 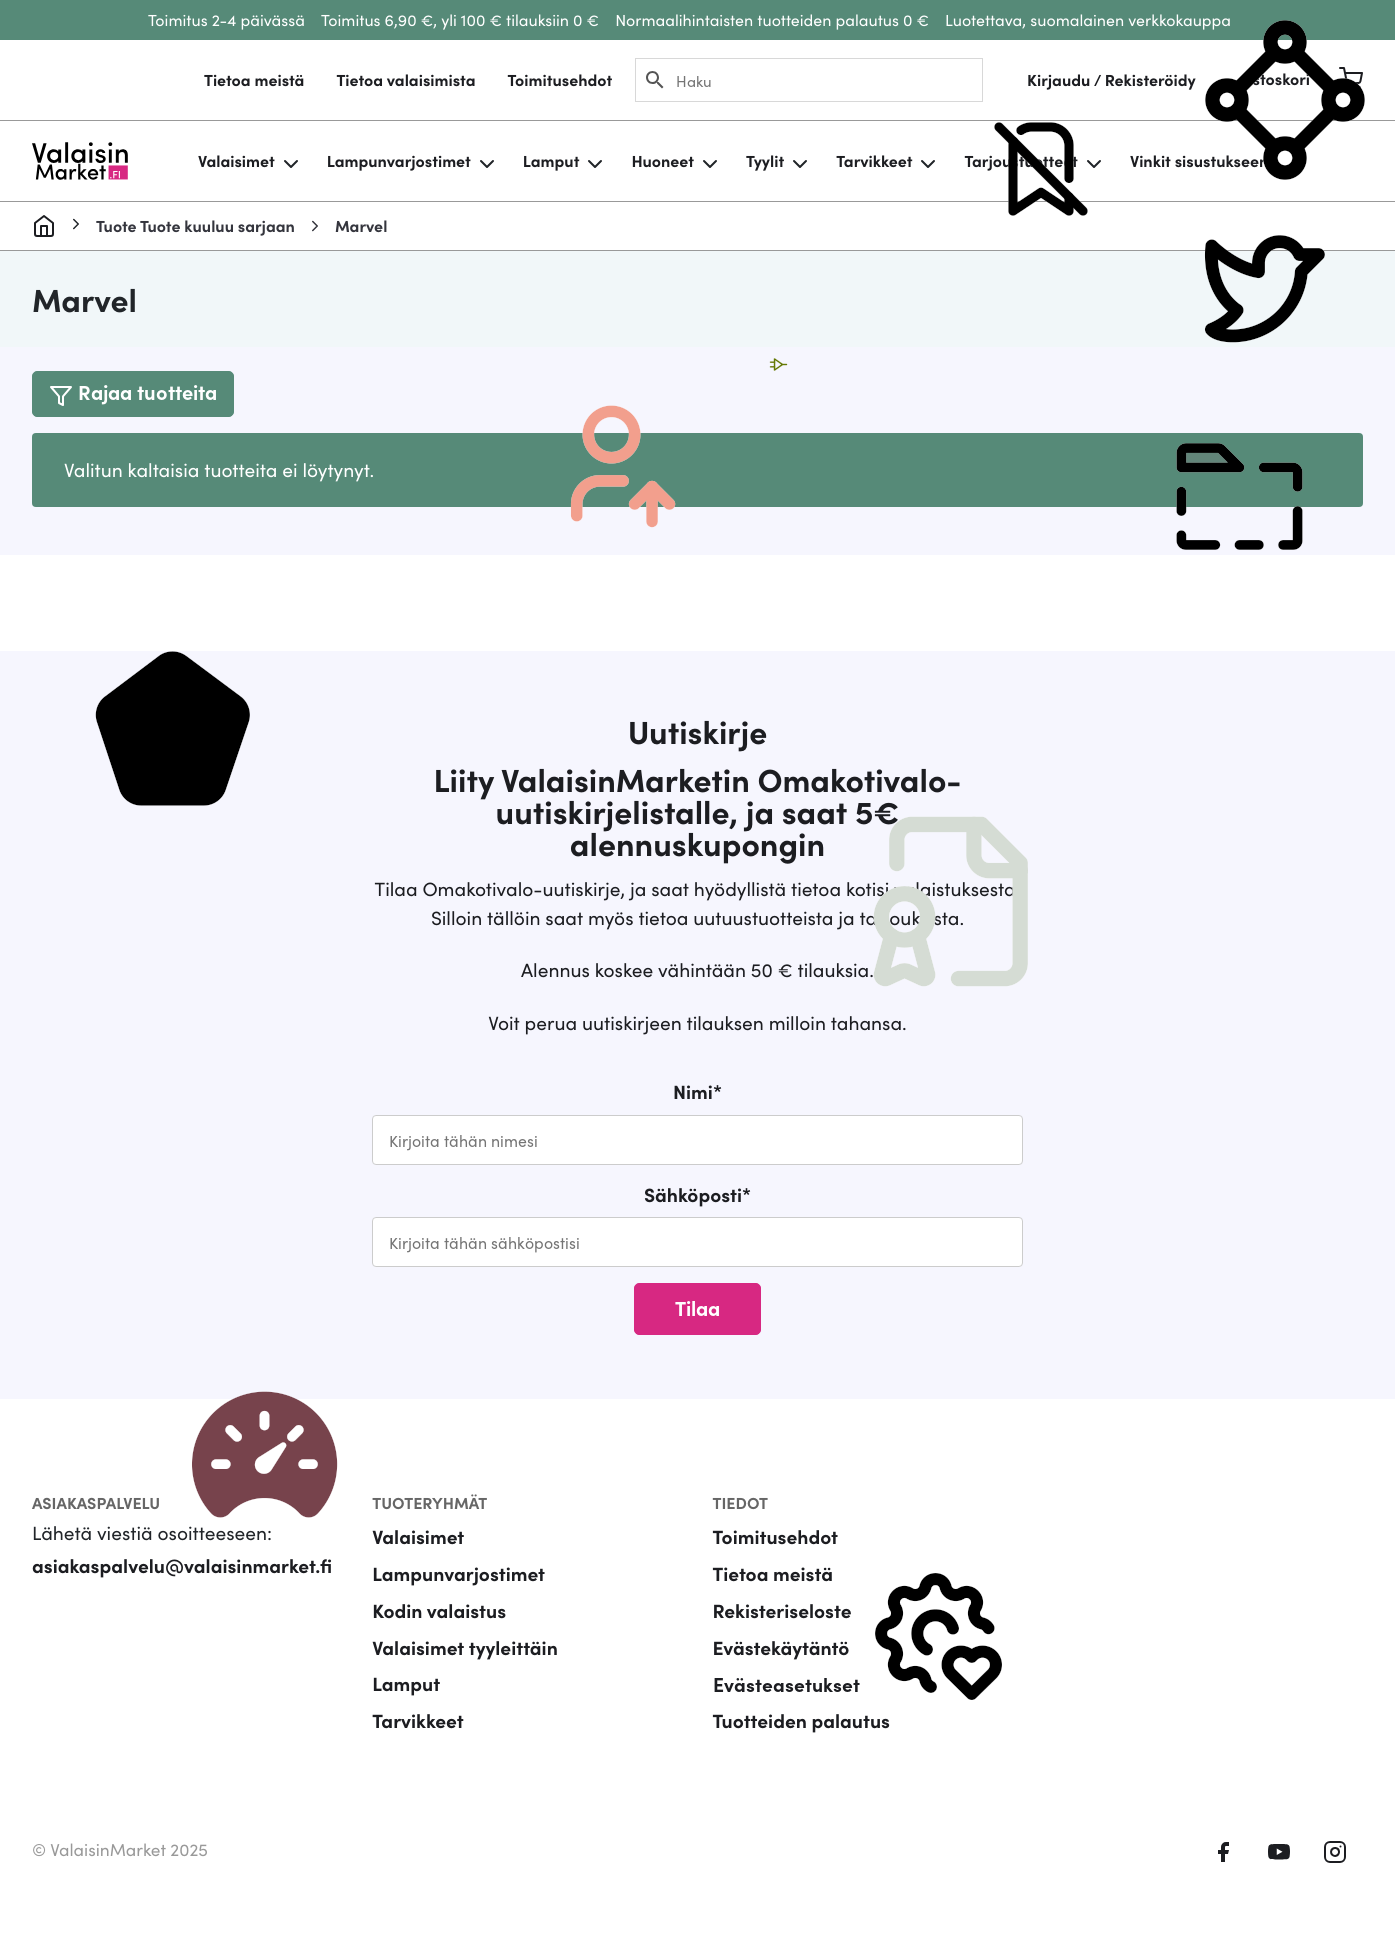 I want to click on indicates a pentagon shape or geometric element, so click(x=172, y=728).